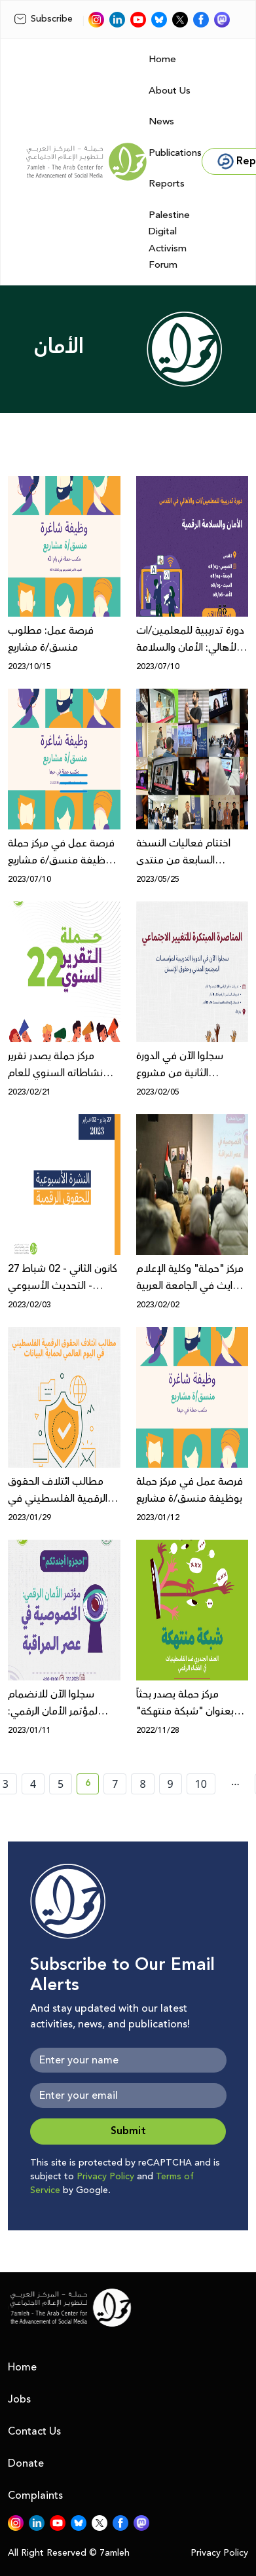 The height and width of the screenshot is (2576, 256). What do you see at coordinates (73, 783) in the screenshot?
I see `open navigation menu` at bounding box center [73, 783].